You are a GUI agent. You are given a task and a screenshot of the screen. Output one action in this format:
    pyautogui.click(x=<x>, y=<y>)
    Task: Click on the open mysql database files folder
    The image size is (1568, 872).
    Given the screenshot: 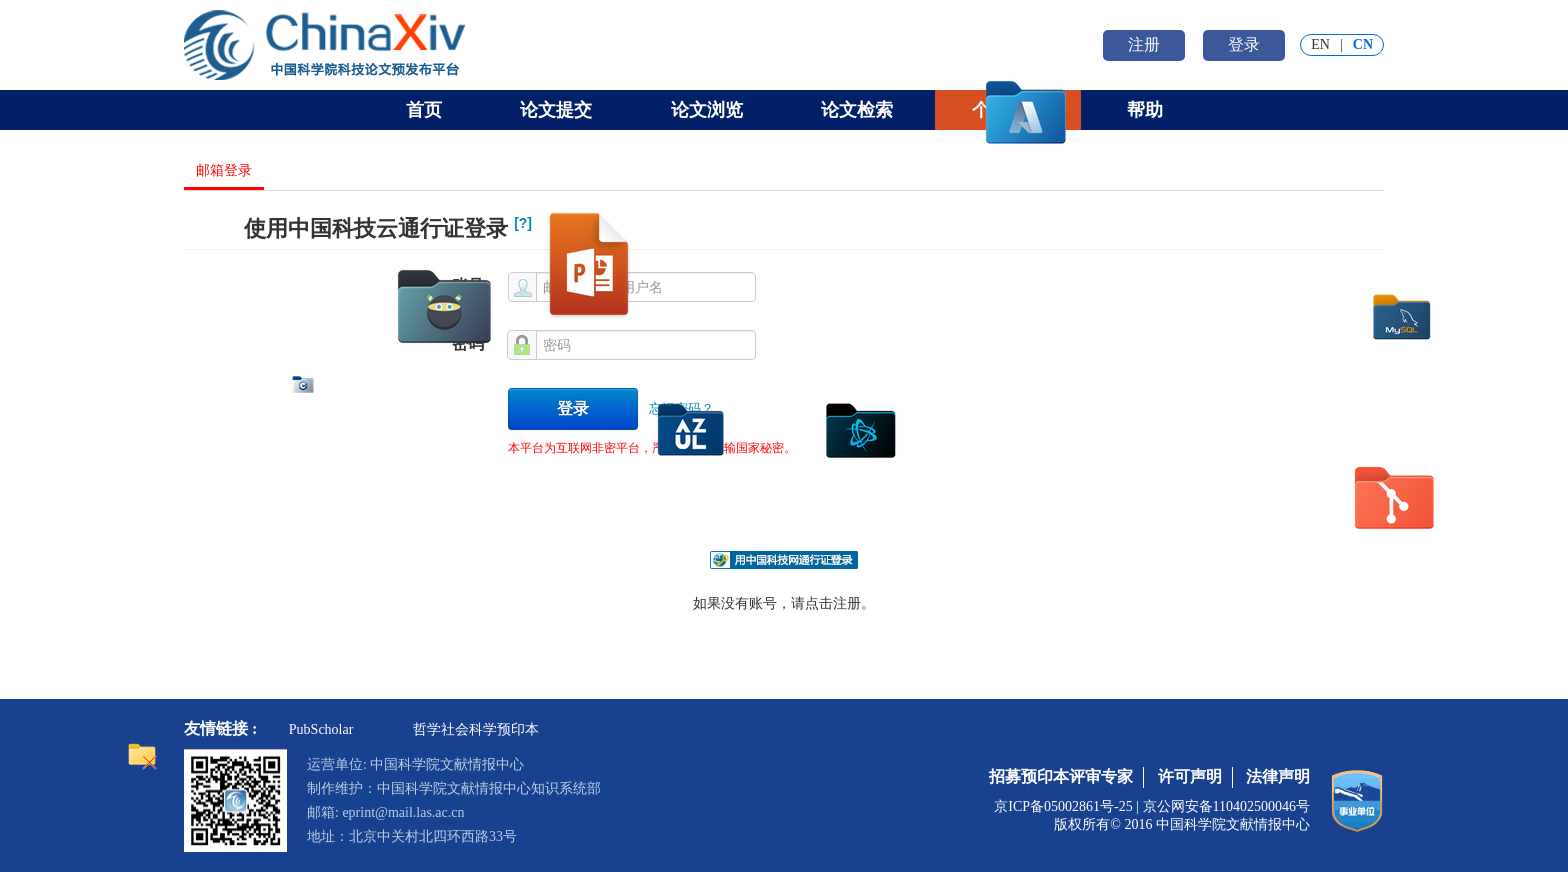 What is the action you would take?
    pyautogui.click(x=1401, y=318)
    